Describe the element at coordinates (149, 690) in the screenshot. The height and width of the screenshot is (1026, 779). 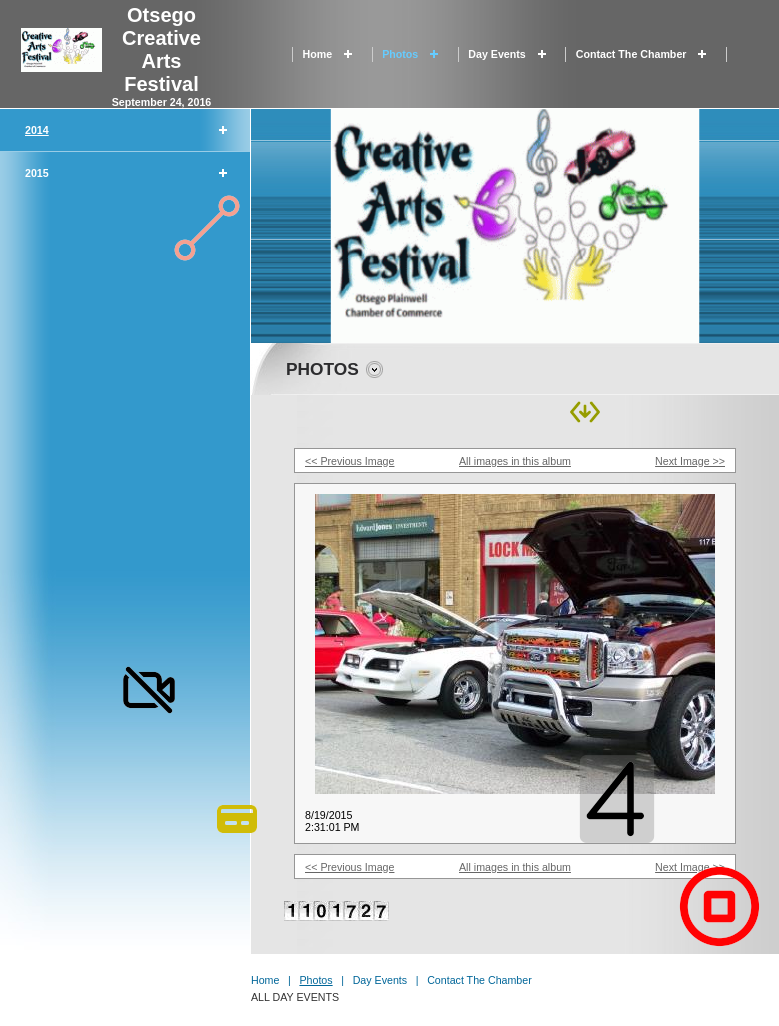
I see `video camera is turned off` at that location.